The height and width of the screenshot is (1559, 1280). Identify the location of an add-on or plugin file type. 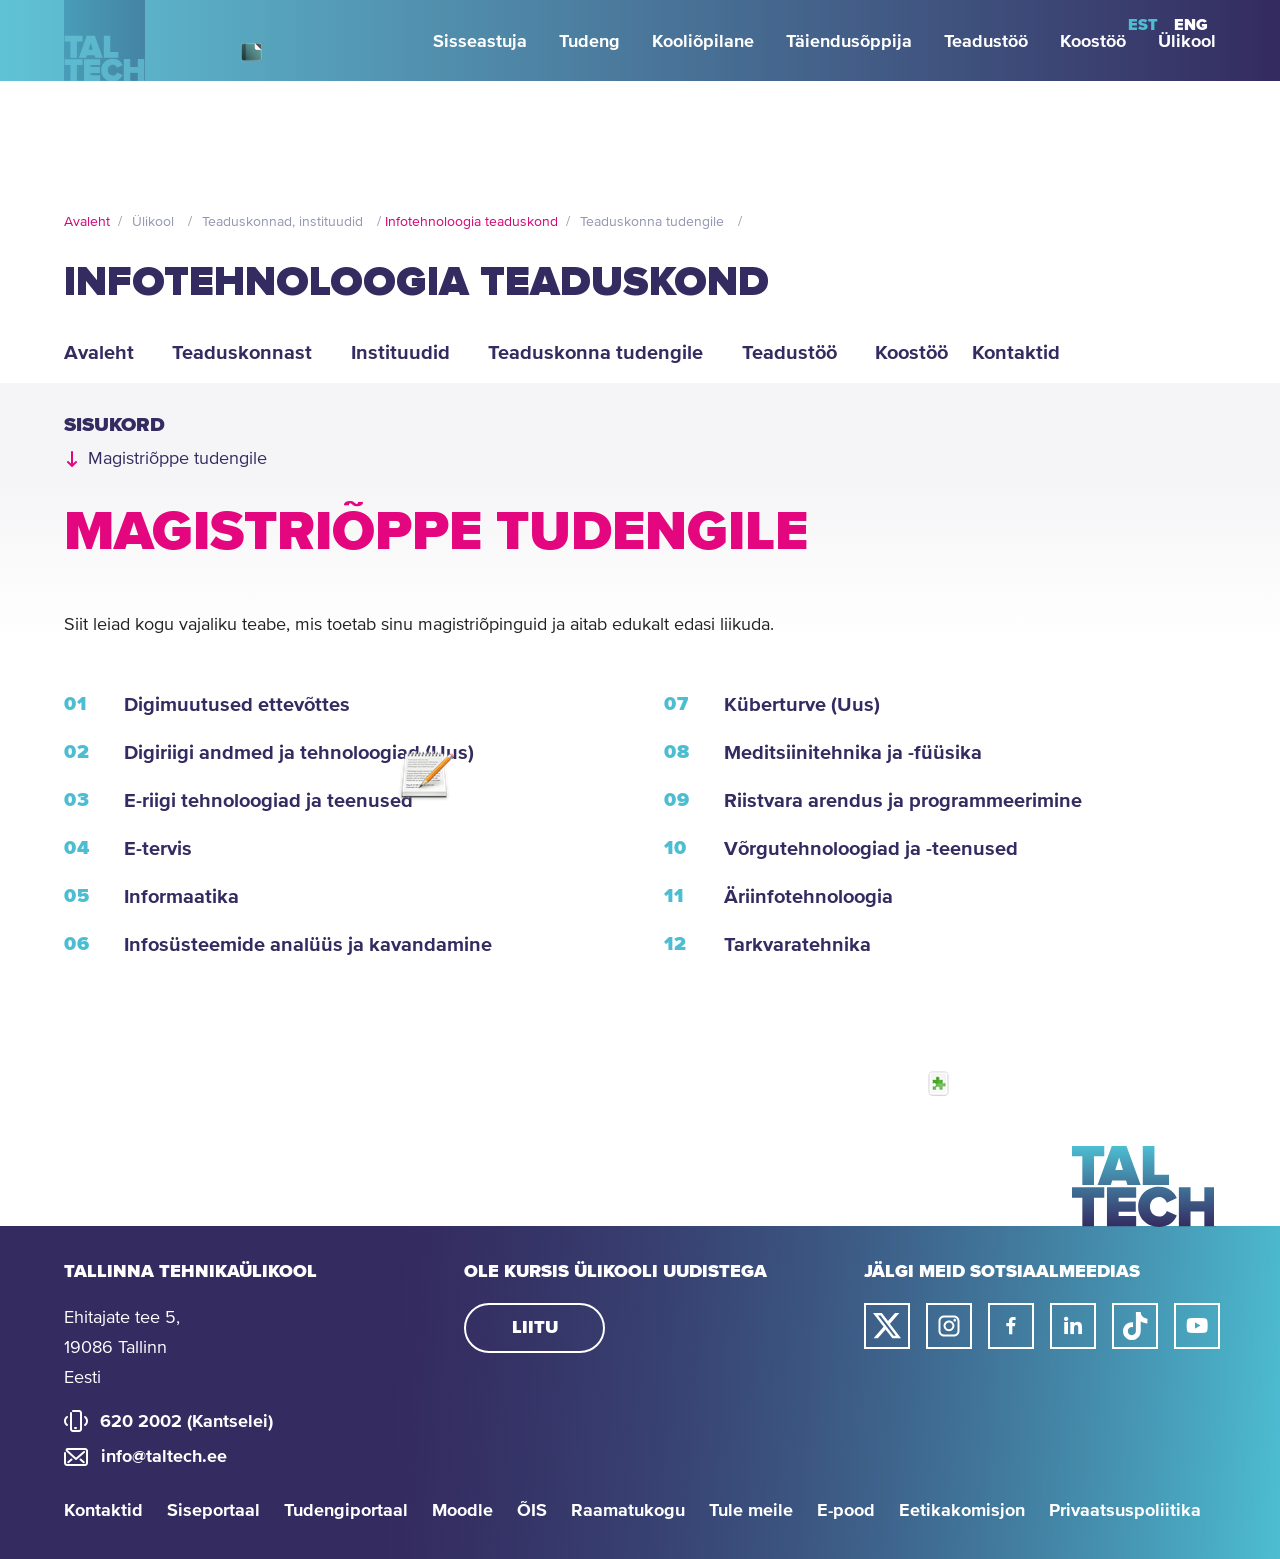
(938, 1083).